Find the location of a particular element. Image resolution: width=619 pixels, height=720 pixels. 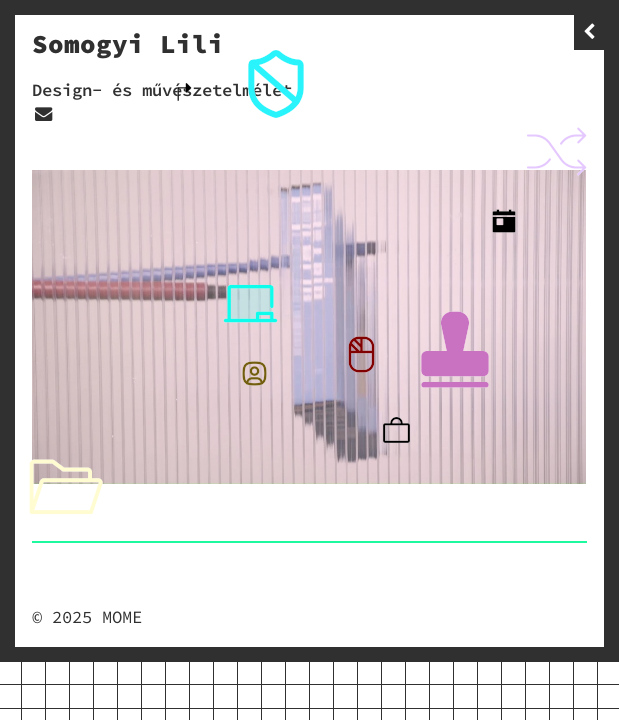

open folder to view contents is located at coordinates (63, 485).